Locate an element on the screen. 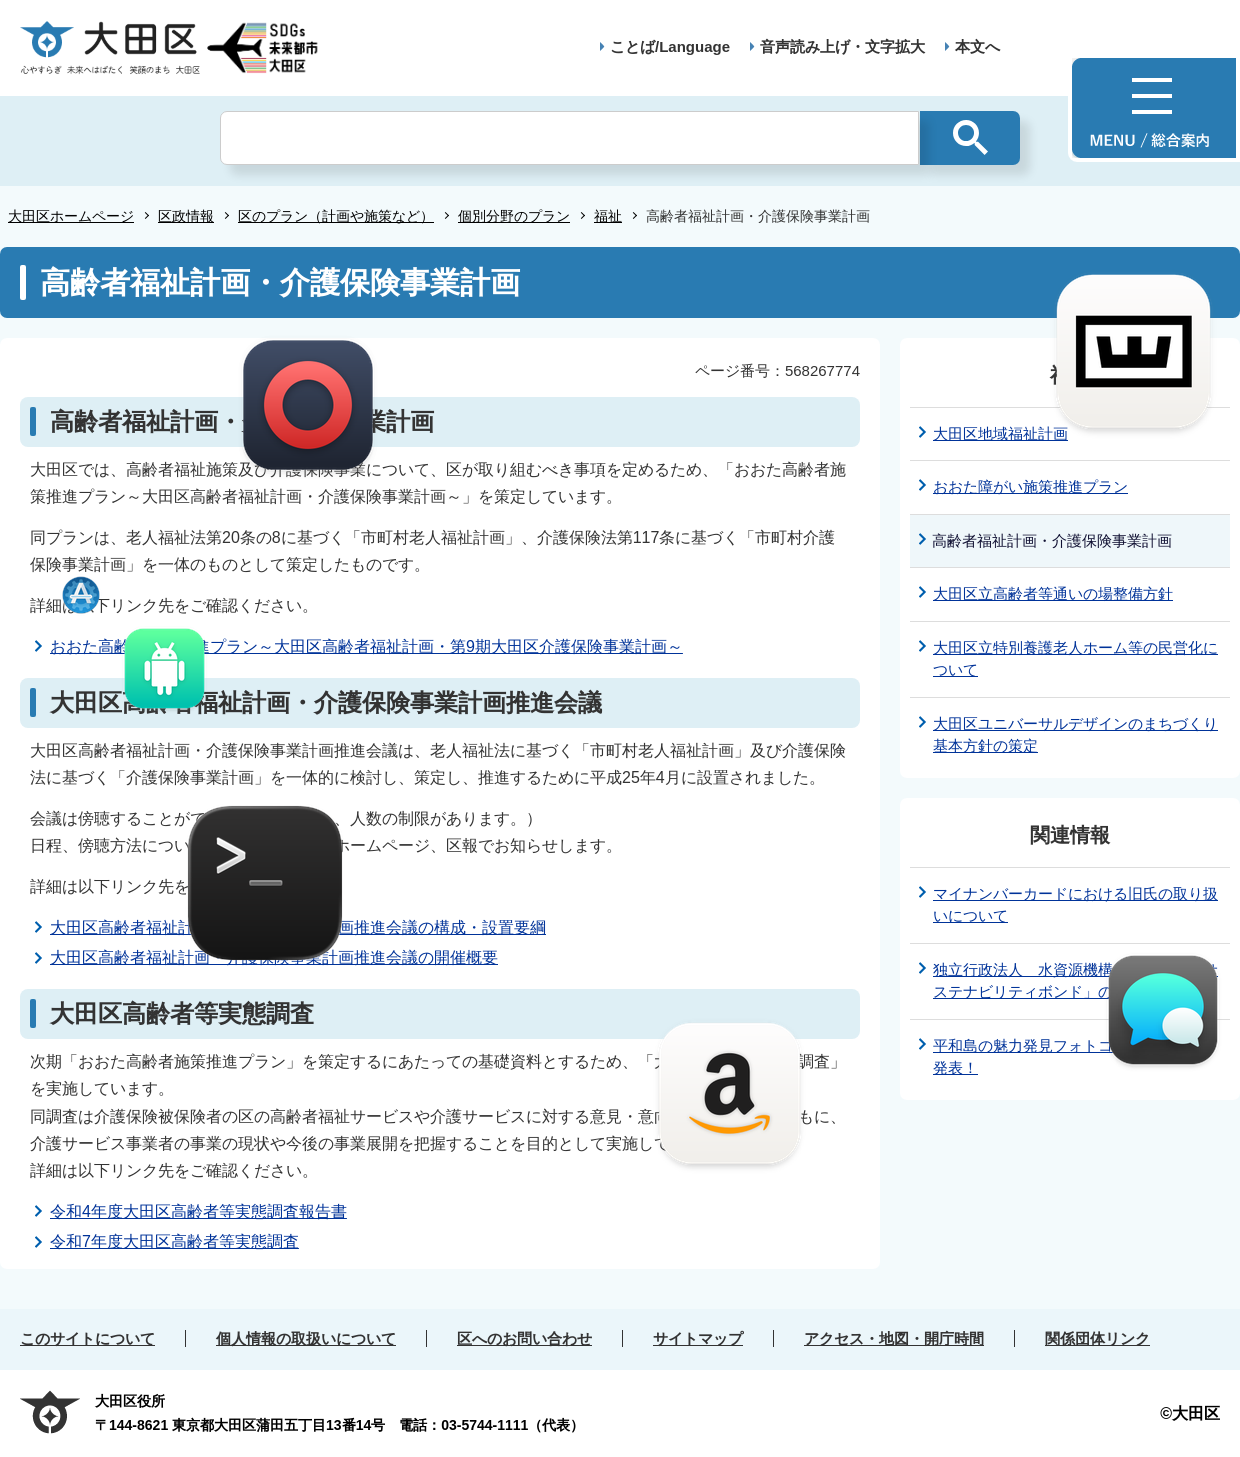 This screenshot has height=1457, width=1240. open pomotroid pomodoro timer app is located at coordinates (308, 405).